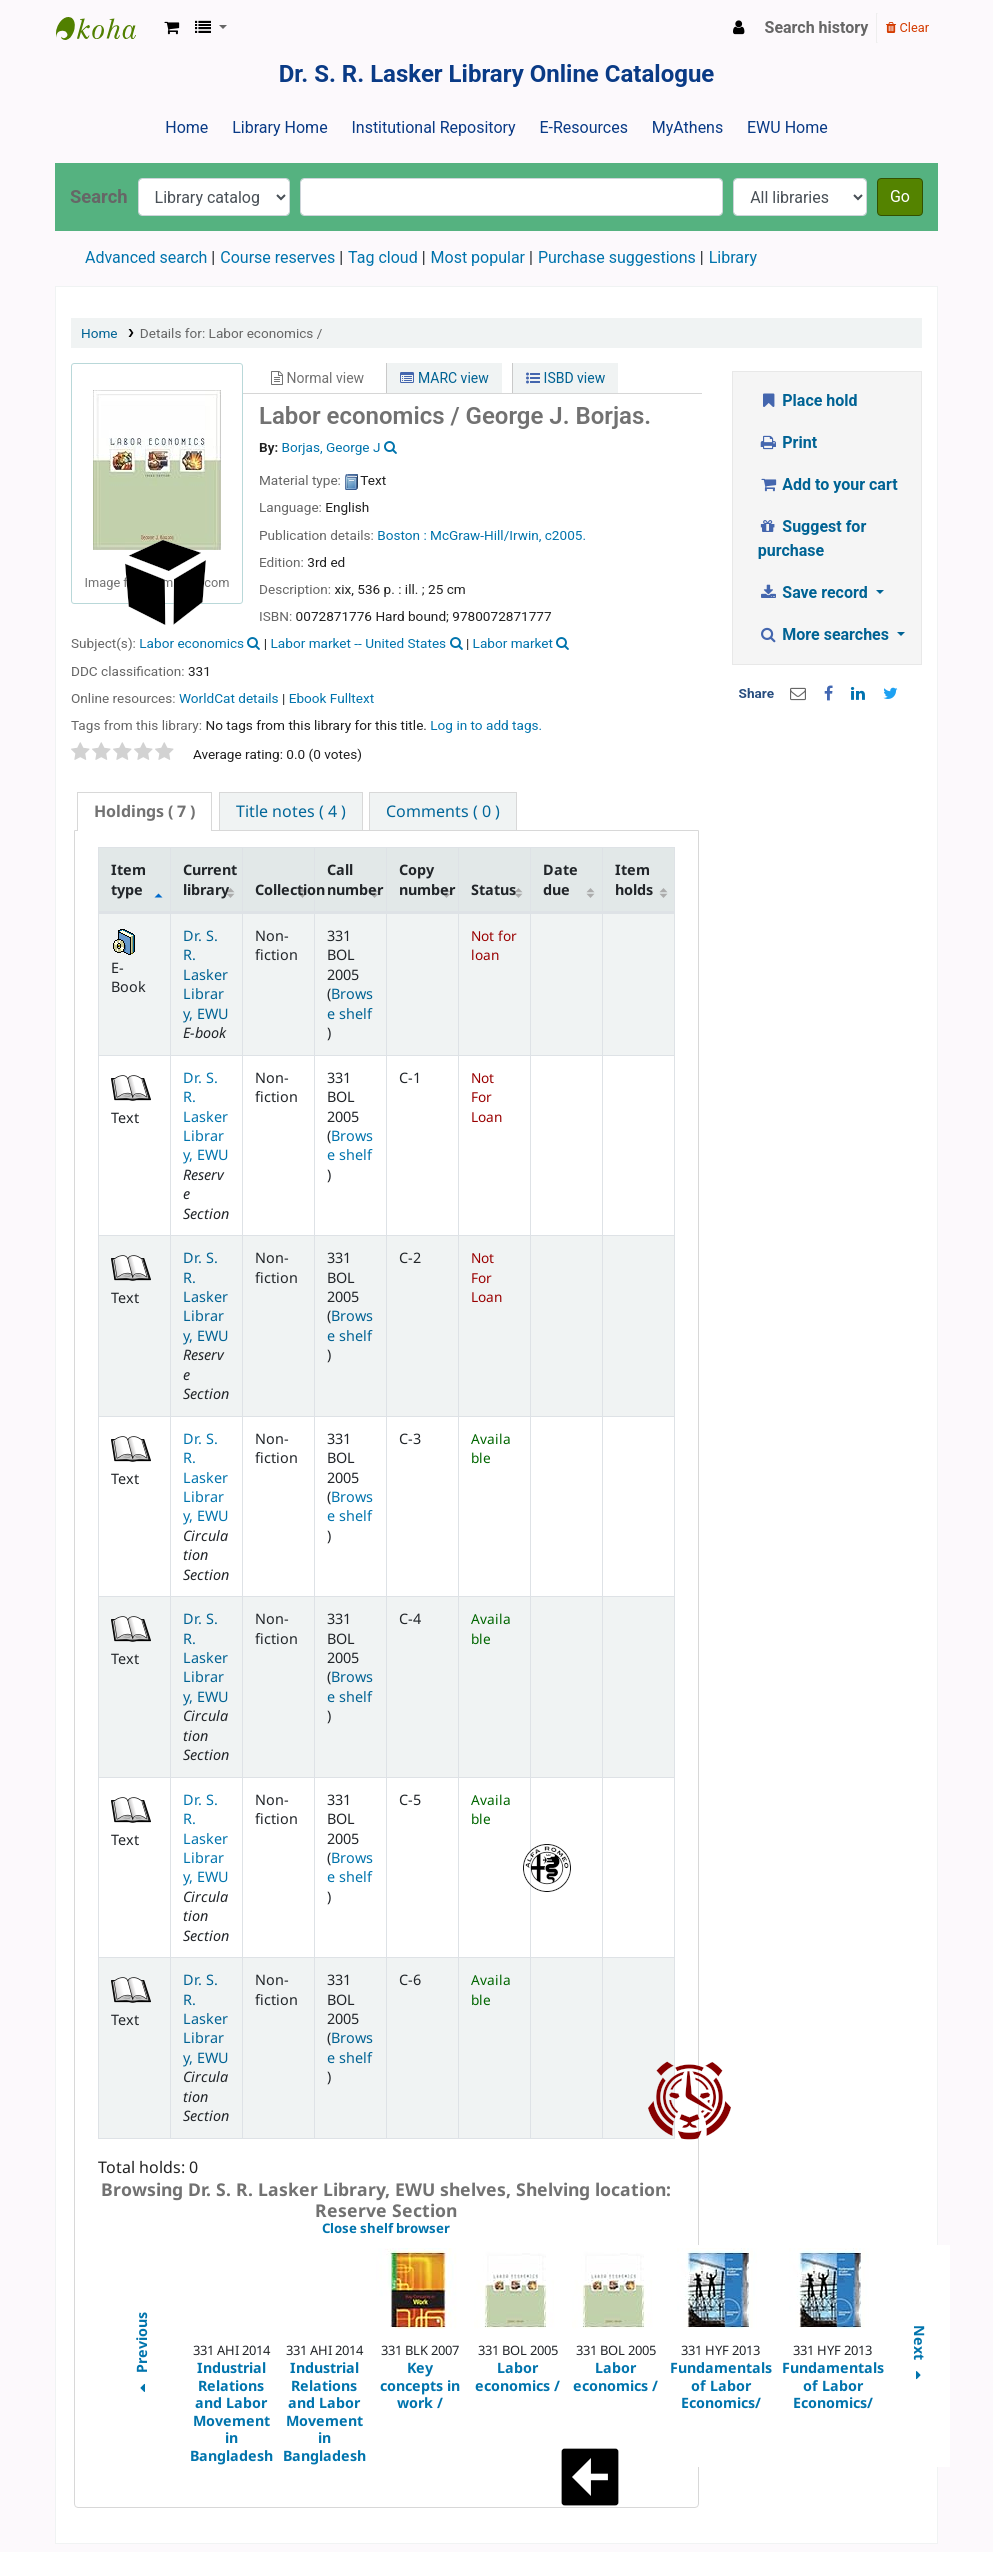 This screenshot has width=993, height=2552. What do you see at coordinates (165, 582) in the screenshot?
I see `pkgsrc package management system logo` at bounding box center [165, 582].